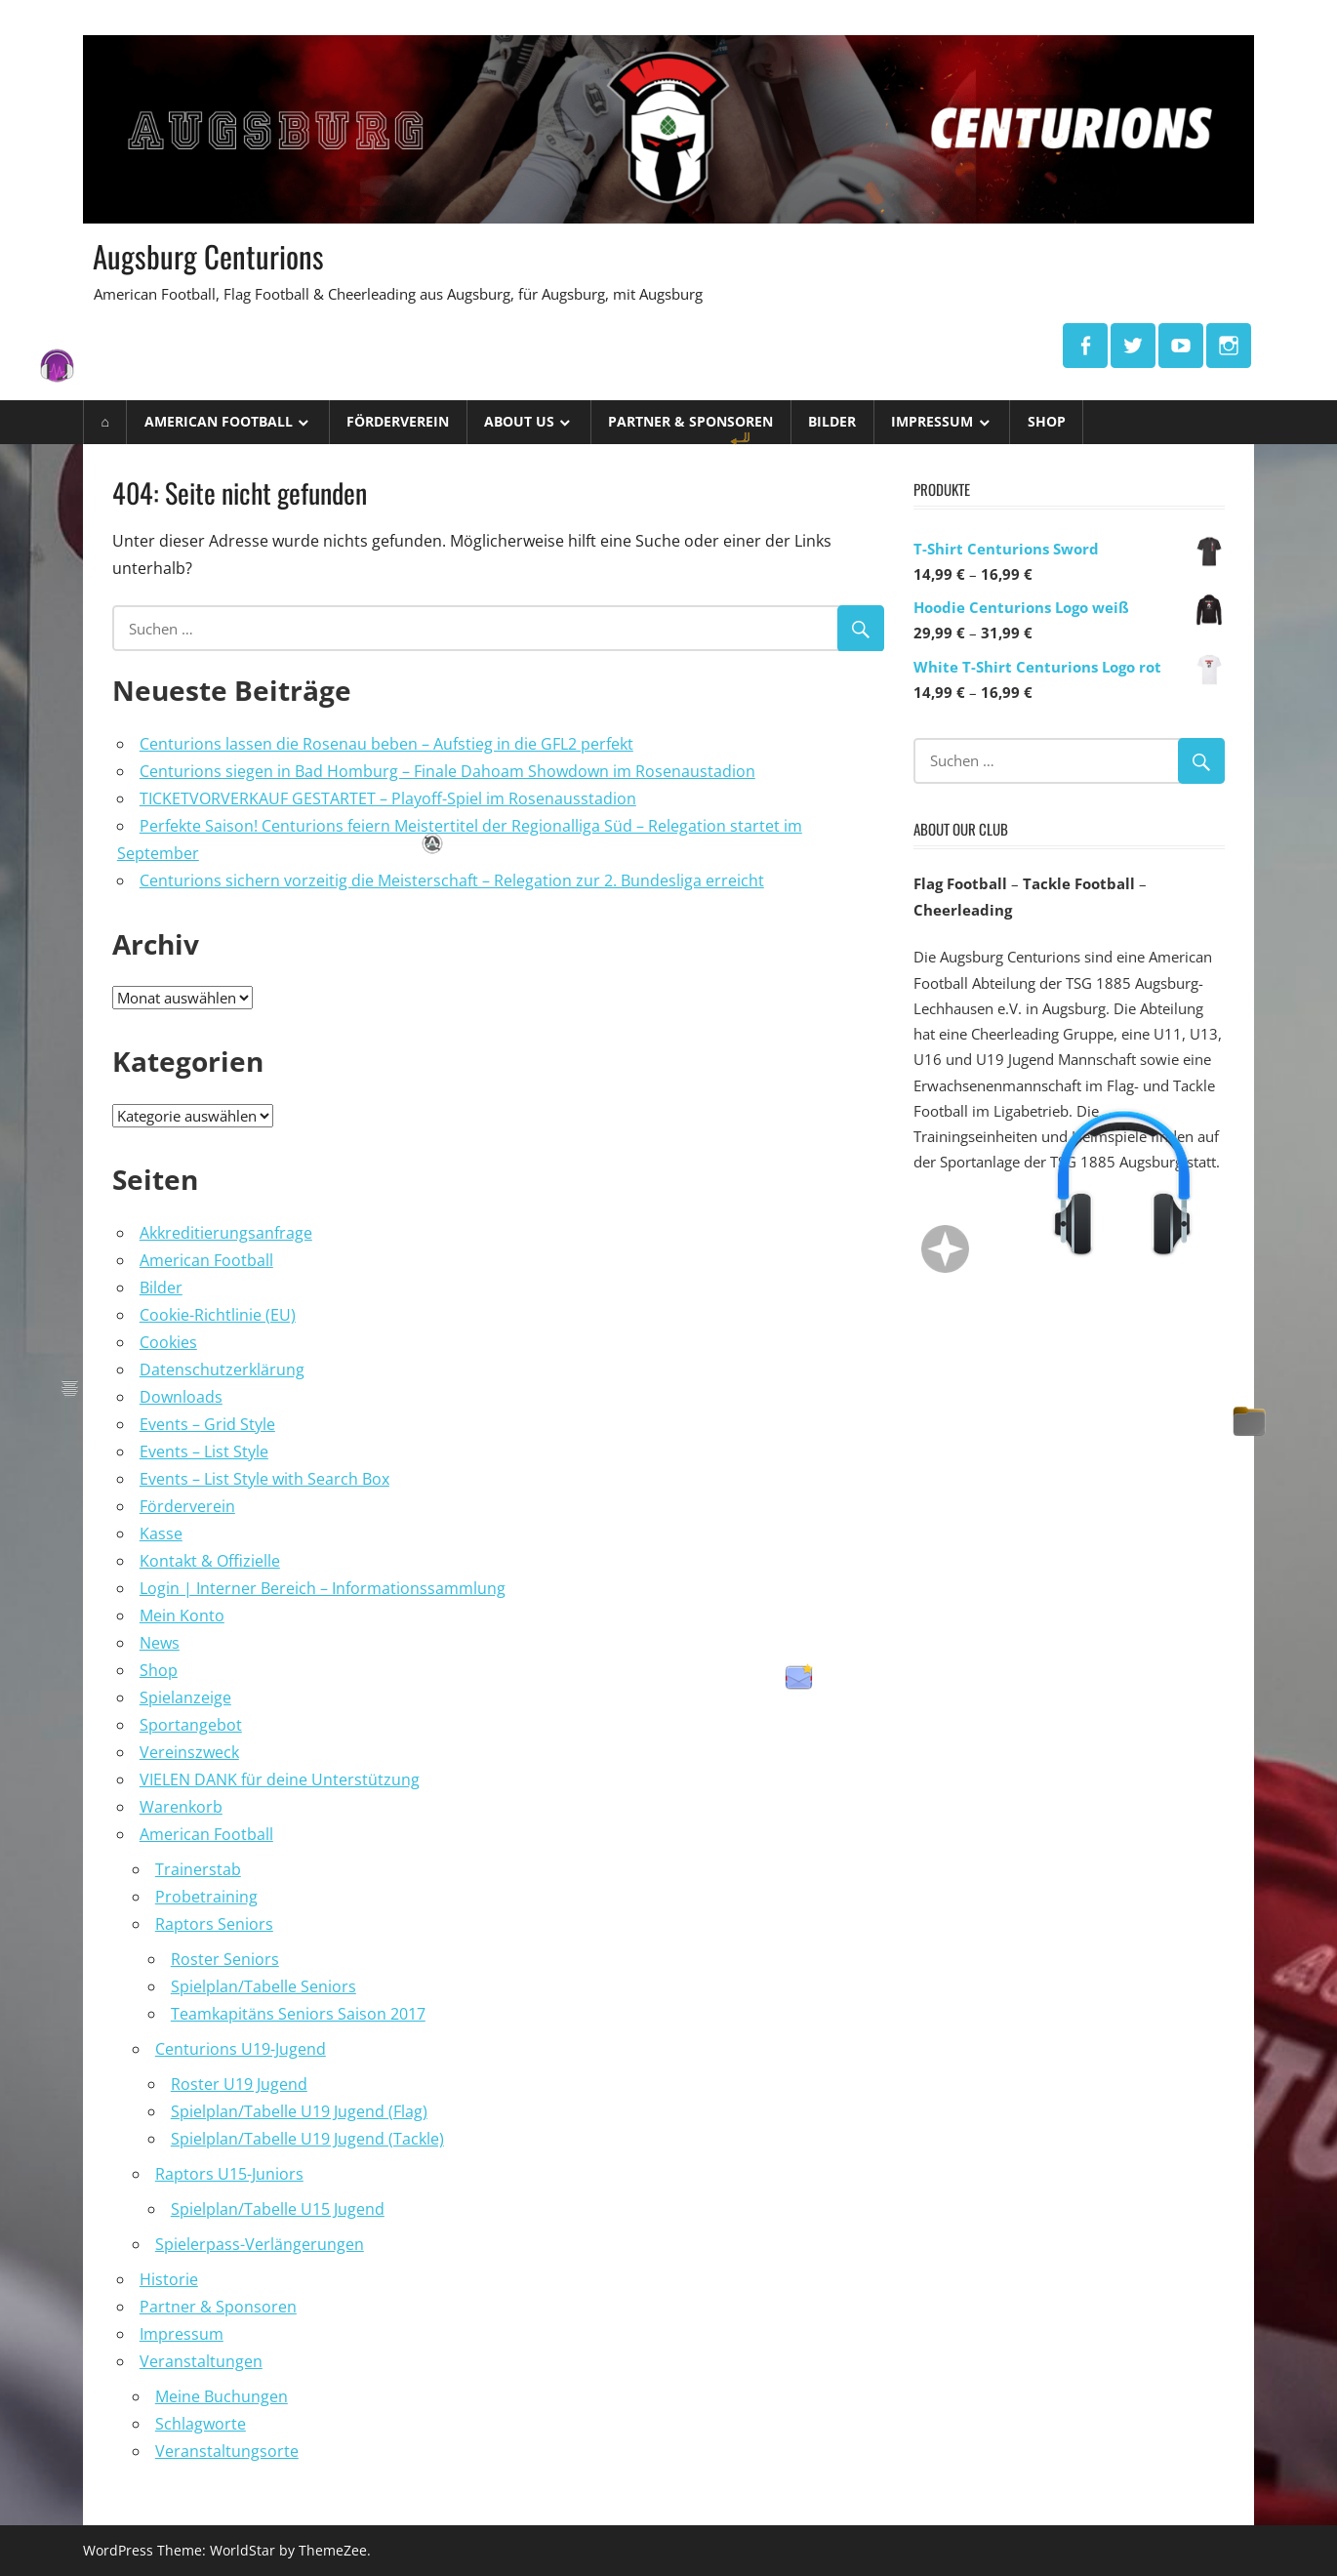 The height and width of the screenshot is (2576, 1337). Describe the element at coordinates (945, 1248) in the screenshot. I see `remove trust from a bluetooth device` at that location.